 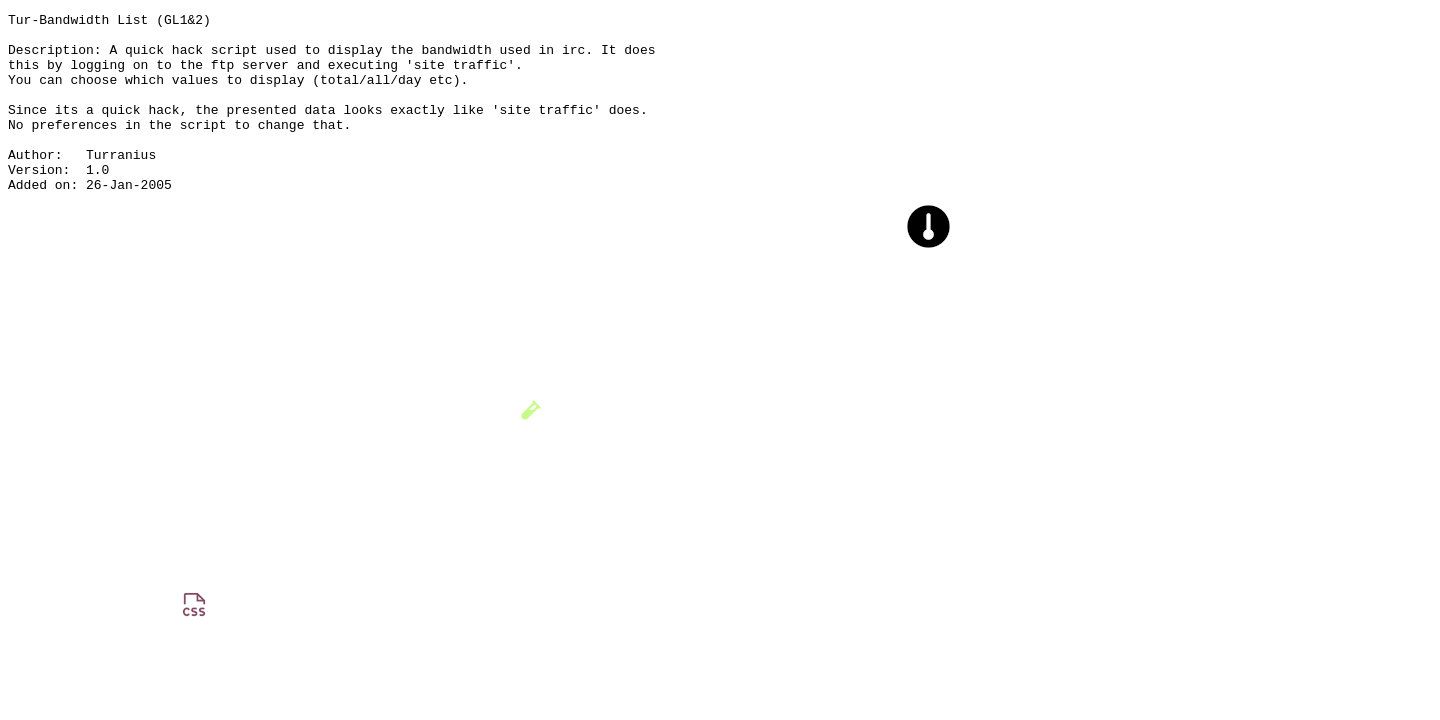 I want to click on view current speed or performance level, so click(x=928, y=226).